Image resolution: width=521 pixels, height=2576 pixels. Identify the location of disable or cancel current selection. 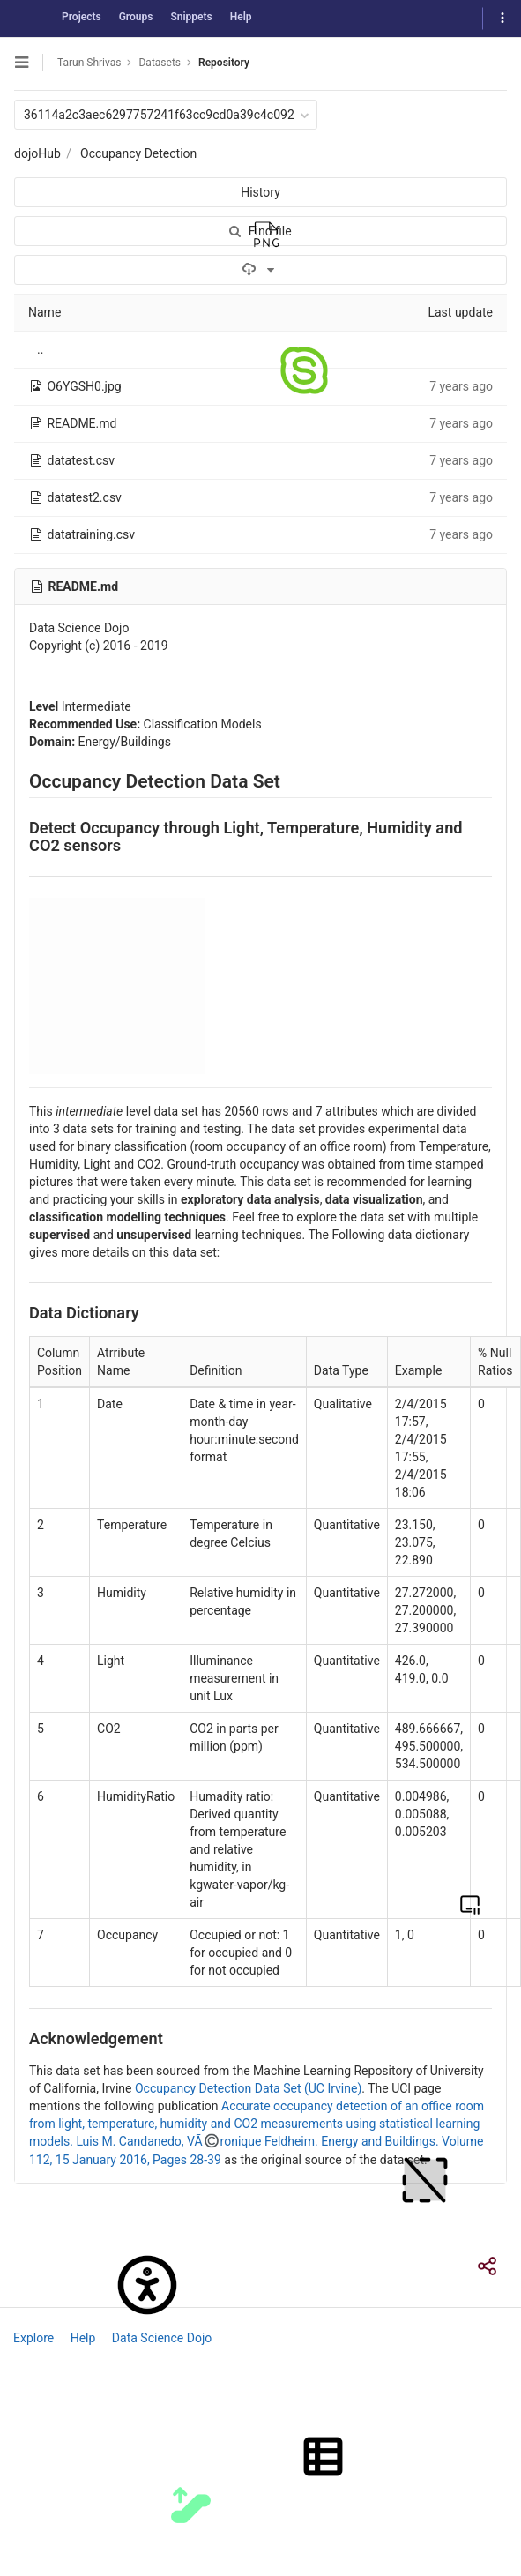
(425, 2180).